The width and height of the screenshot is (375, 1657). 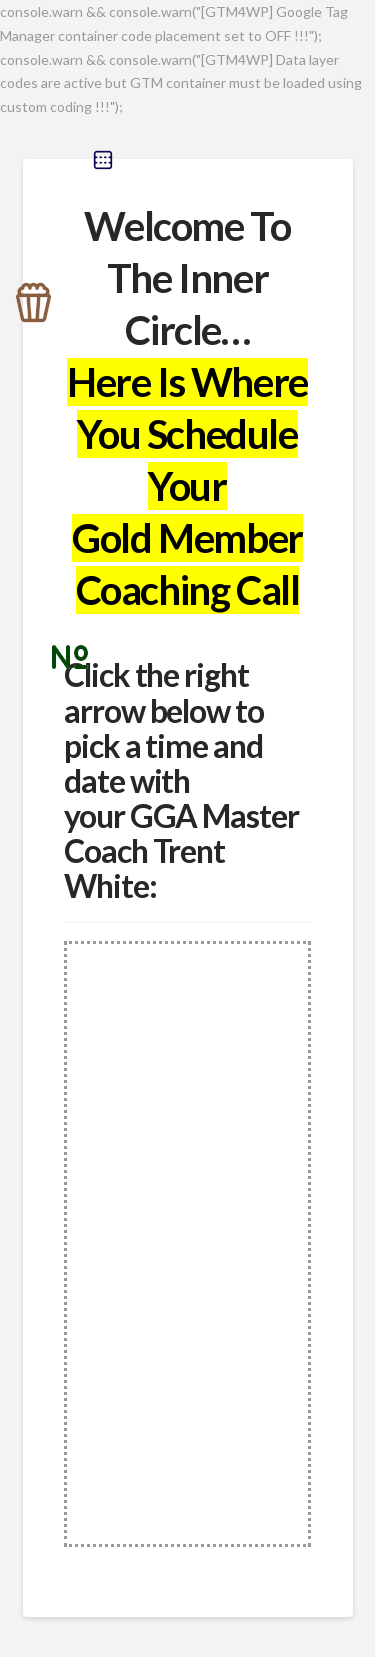 I want to click on insert a number or numero symbol, so click(x=70, y=657).